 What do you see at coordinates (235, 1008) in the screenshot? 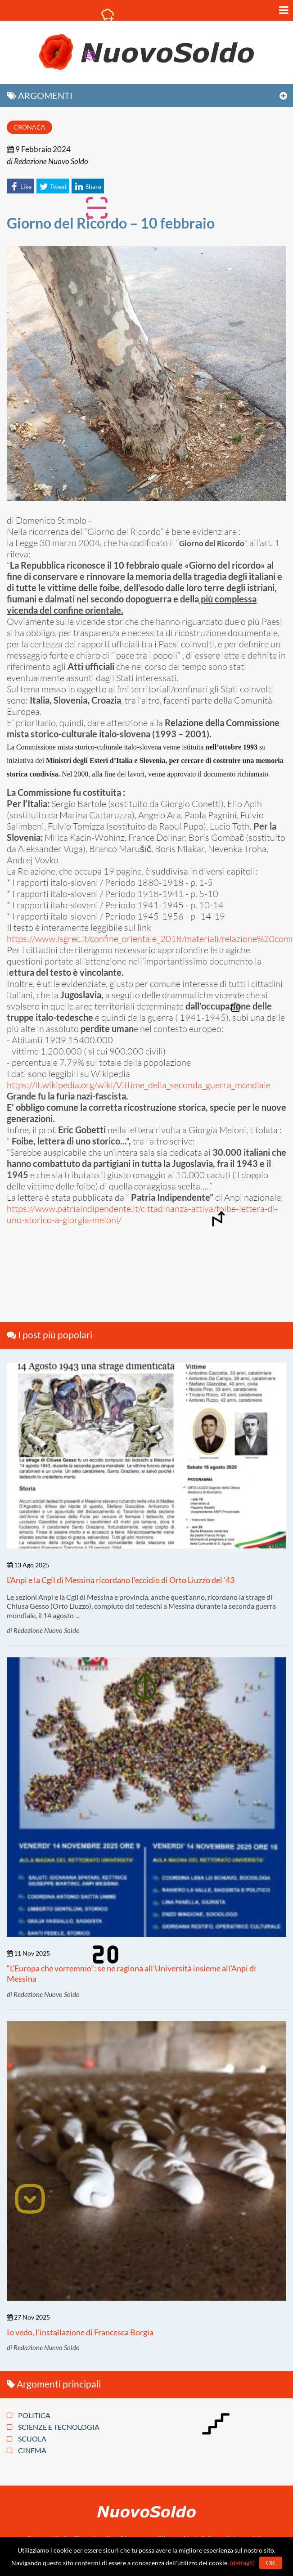
I see `random selection or shuffle function` at bounding box center [235, 1008].